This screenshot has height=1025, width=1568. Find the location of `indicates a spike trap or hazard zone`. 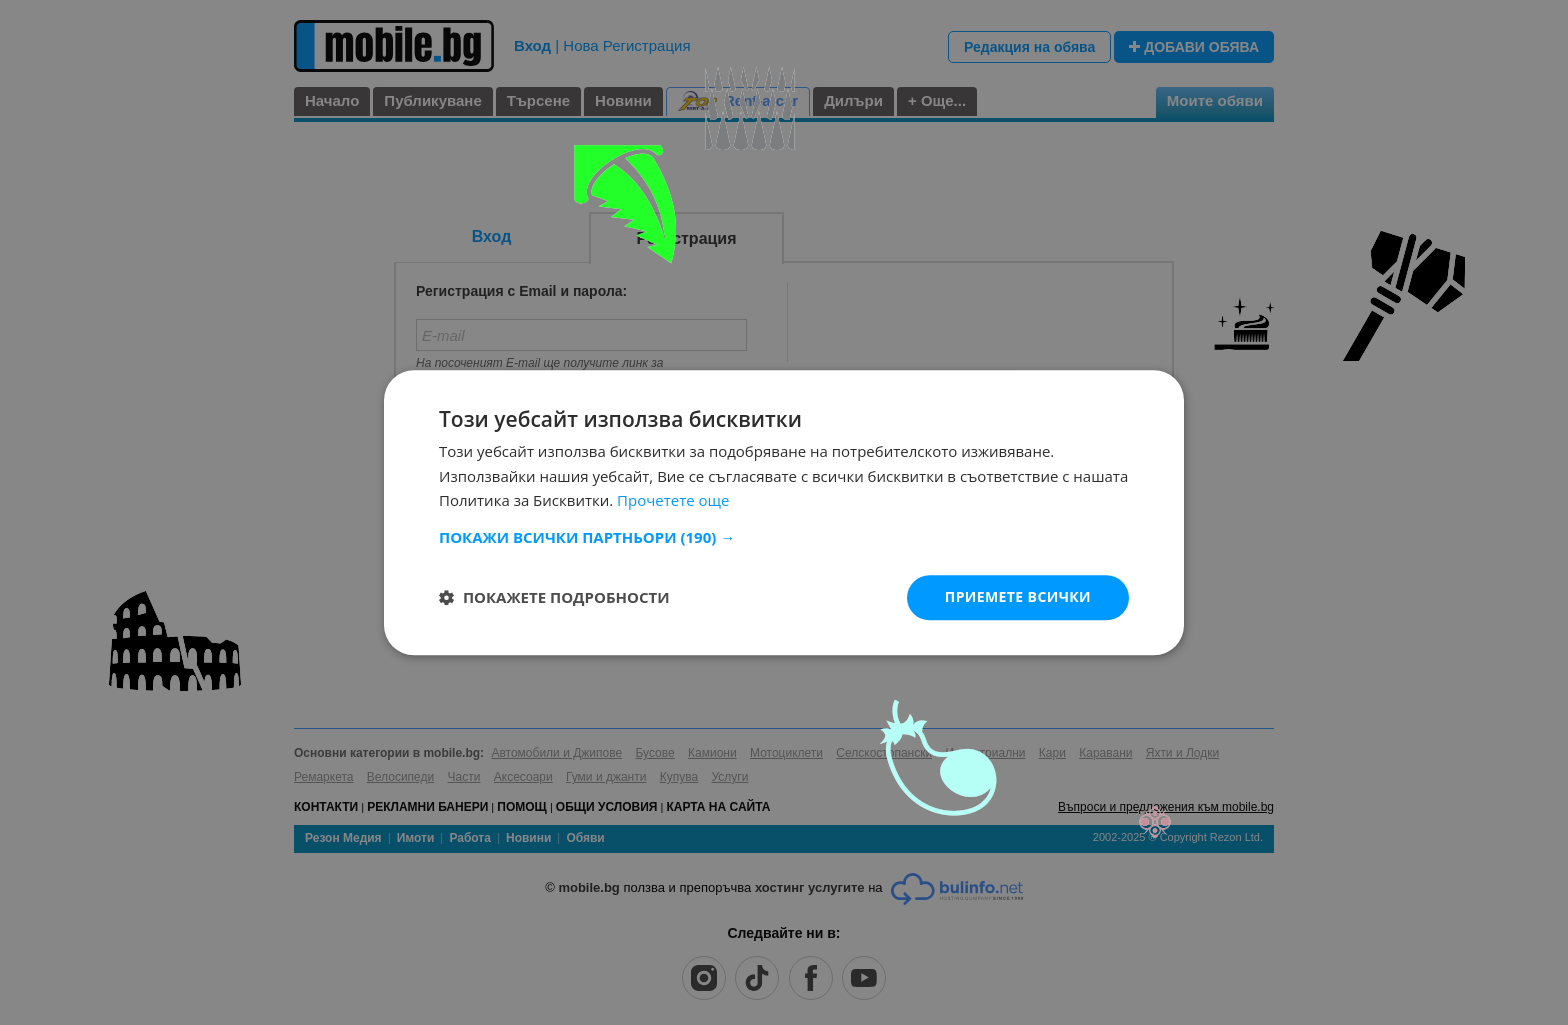

indicates a spike trap or hazard zone is located at coordinates (750, 106).